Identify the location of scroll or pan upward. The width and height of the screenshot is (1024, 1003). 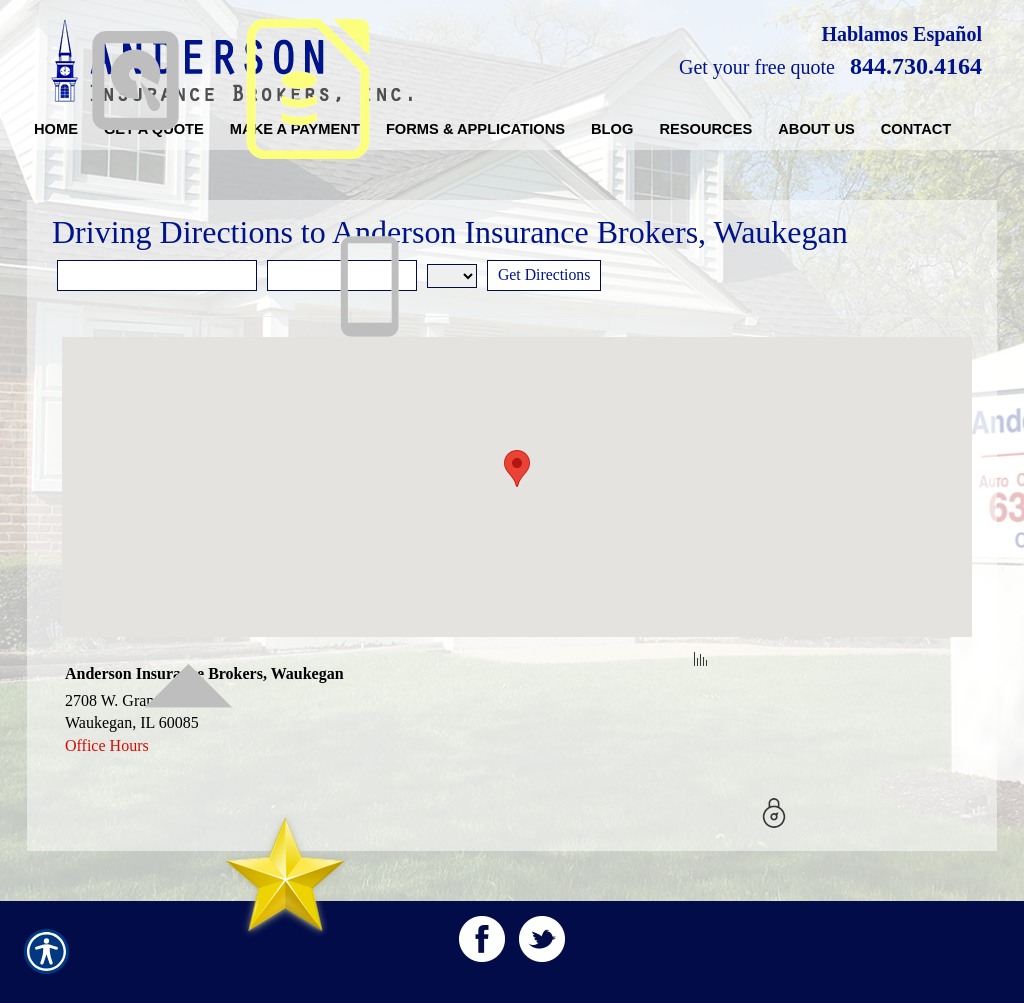
(188, 689).